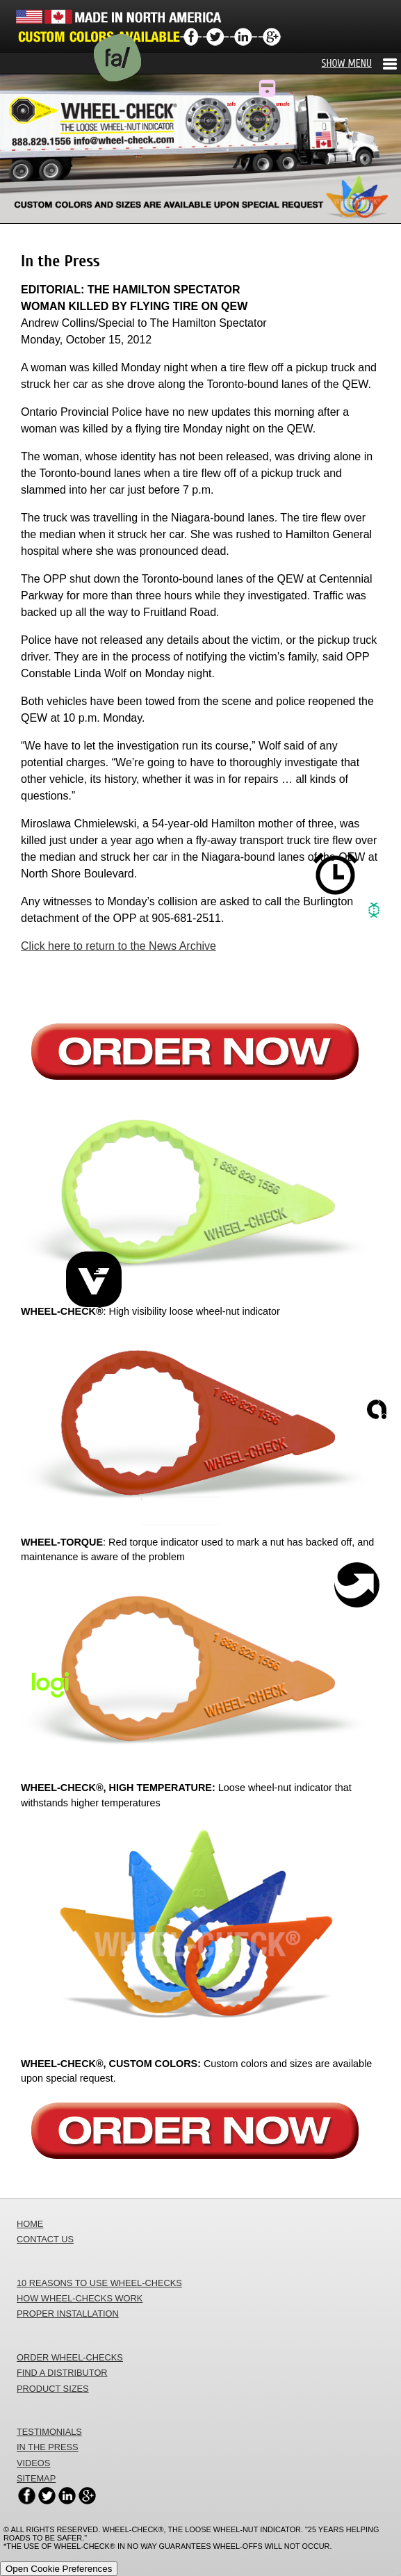 The image size is (401, 2576). I want to click on google cloud dataflow service logo, so click(374, 910).